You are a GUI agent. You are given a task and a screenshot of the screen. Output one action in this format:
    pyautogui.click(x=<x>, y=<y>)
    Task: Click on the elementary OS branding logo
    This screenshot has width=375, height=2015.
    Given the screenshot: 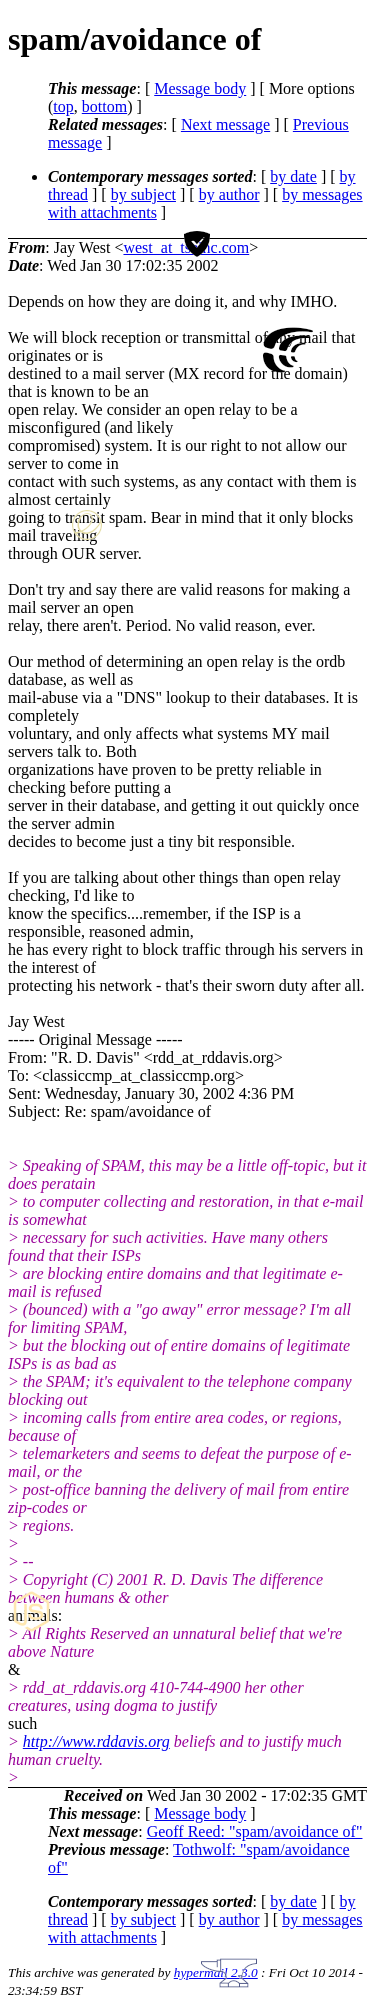 What is the action you would take?
    pyautogui.click(x=87, y=525)
    